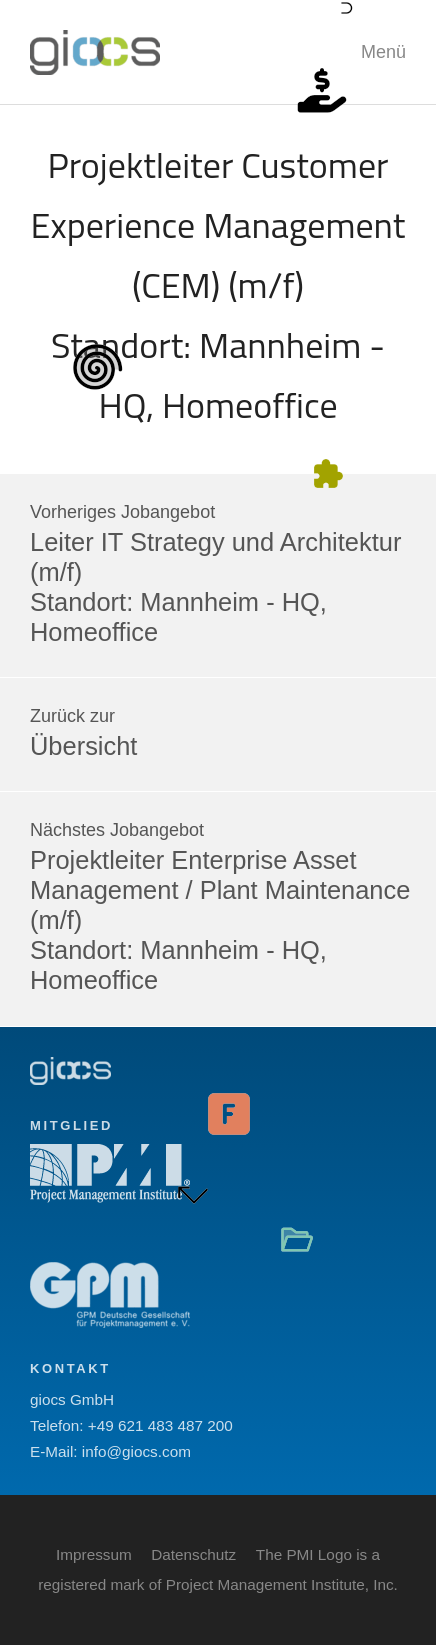  I want to click on access folder contents, so click(296, 1239).